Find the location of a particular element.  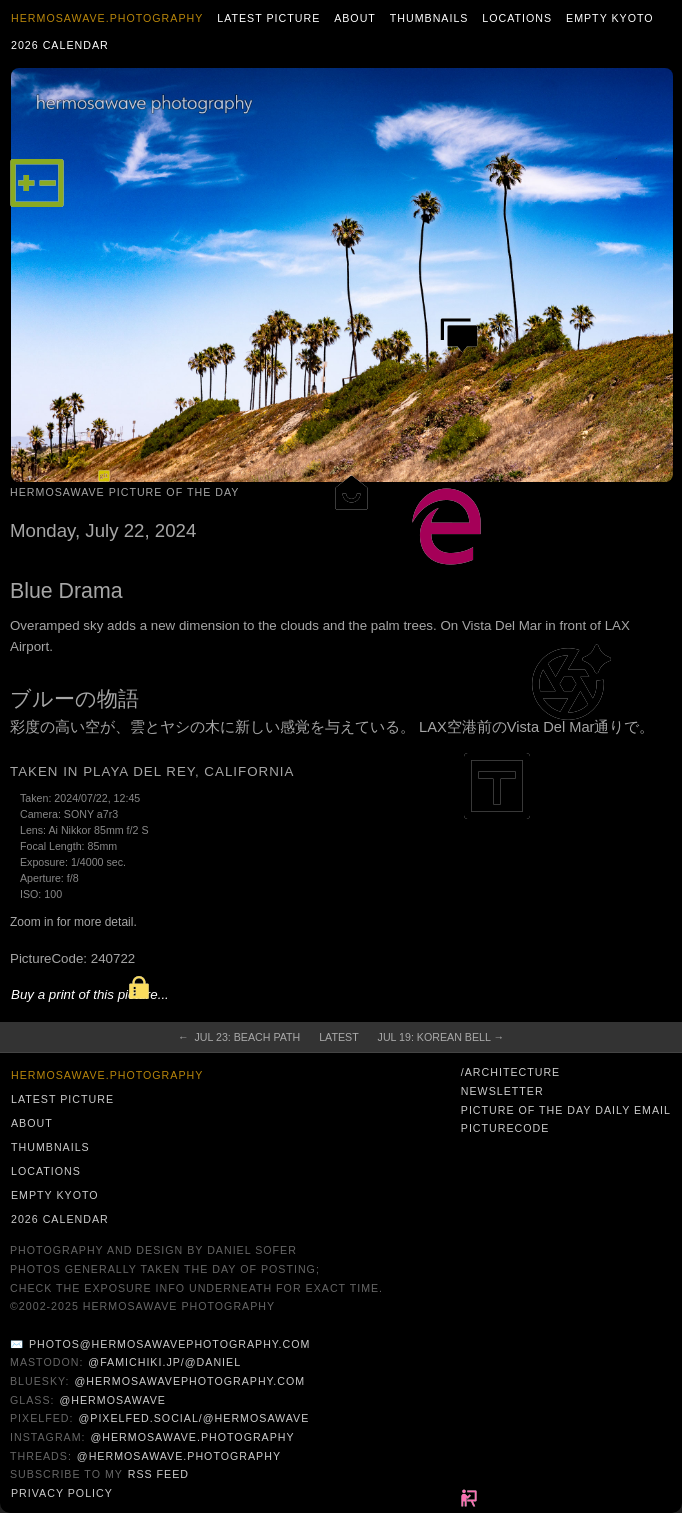

adjust quantity or value up or down is located at coordinates (37, 183).